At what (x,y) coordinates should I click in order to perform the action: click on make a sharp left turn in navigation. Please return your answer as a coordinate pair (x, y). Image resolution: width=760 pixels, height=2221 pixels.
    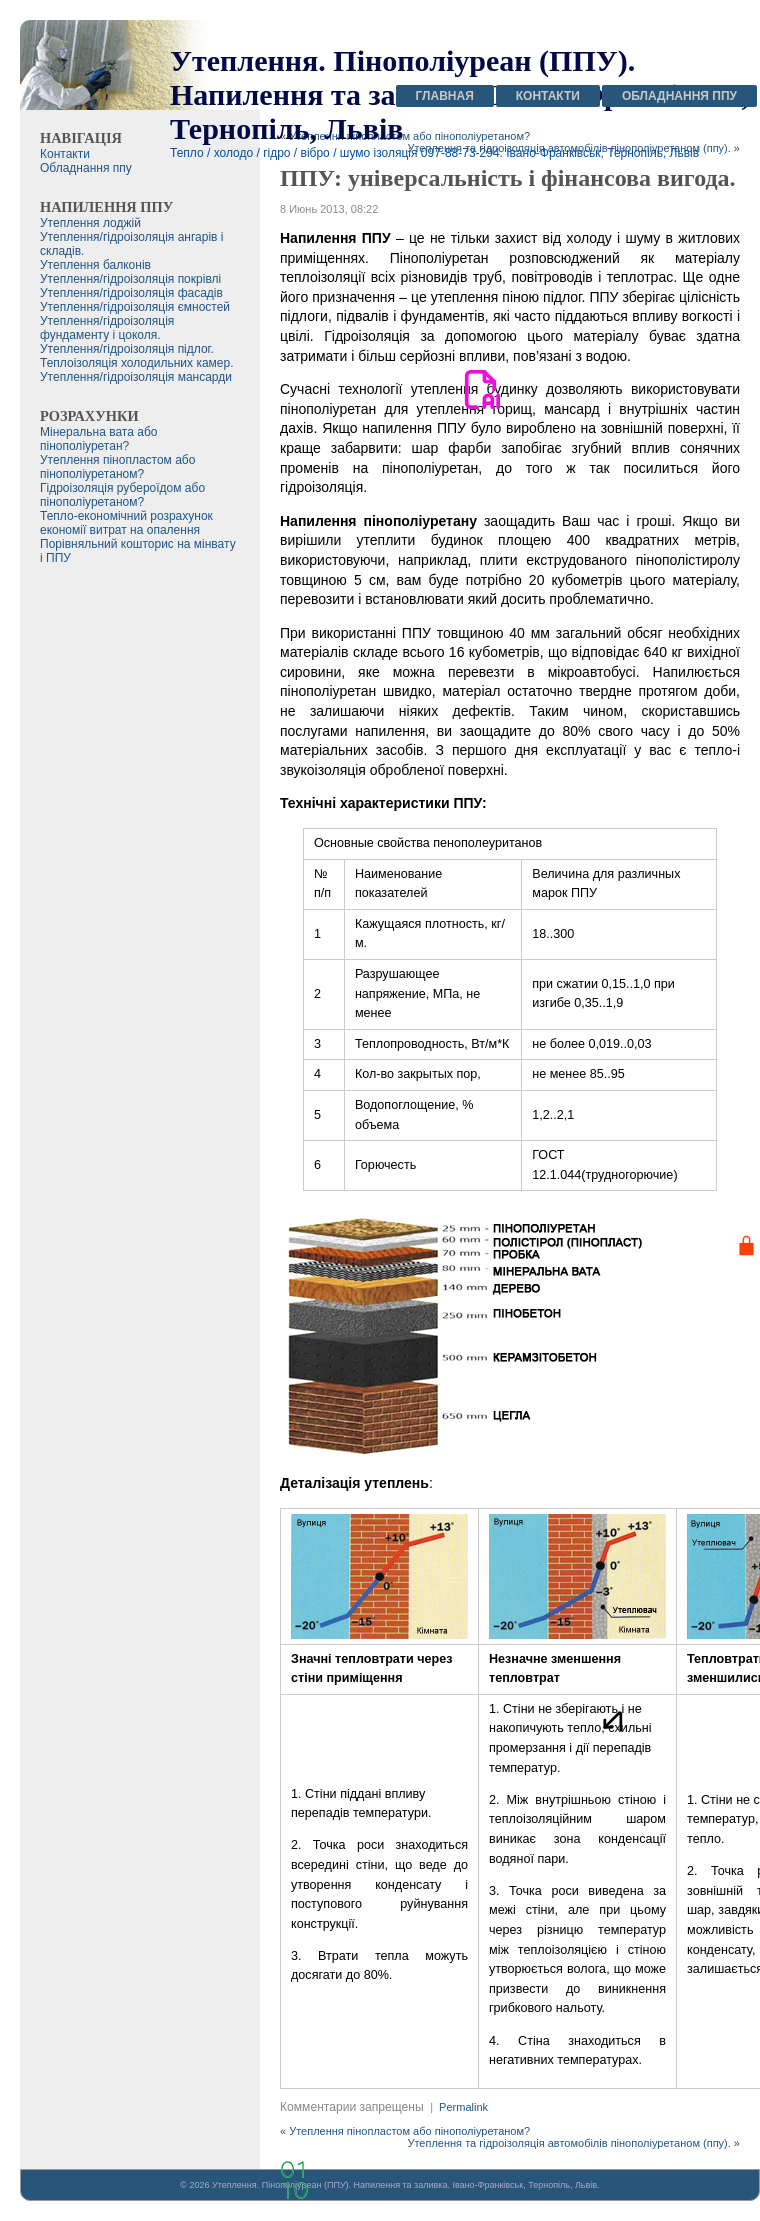
    Looking at the image, I should click on (613, 1721).